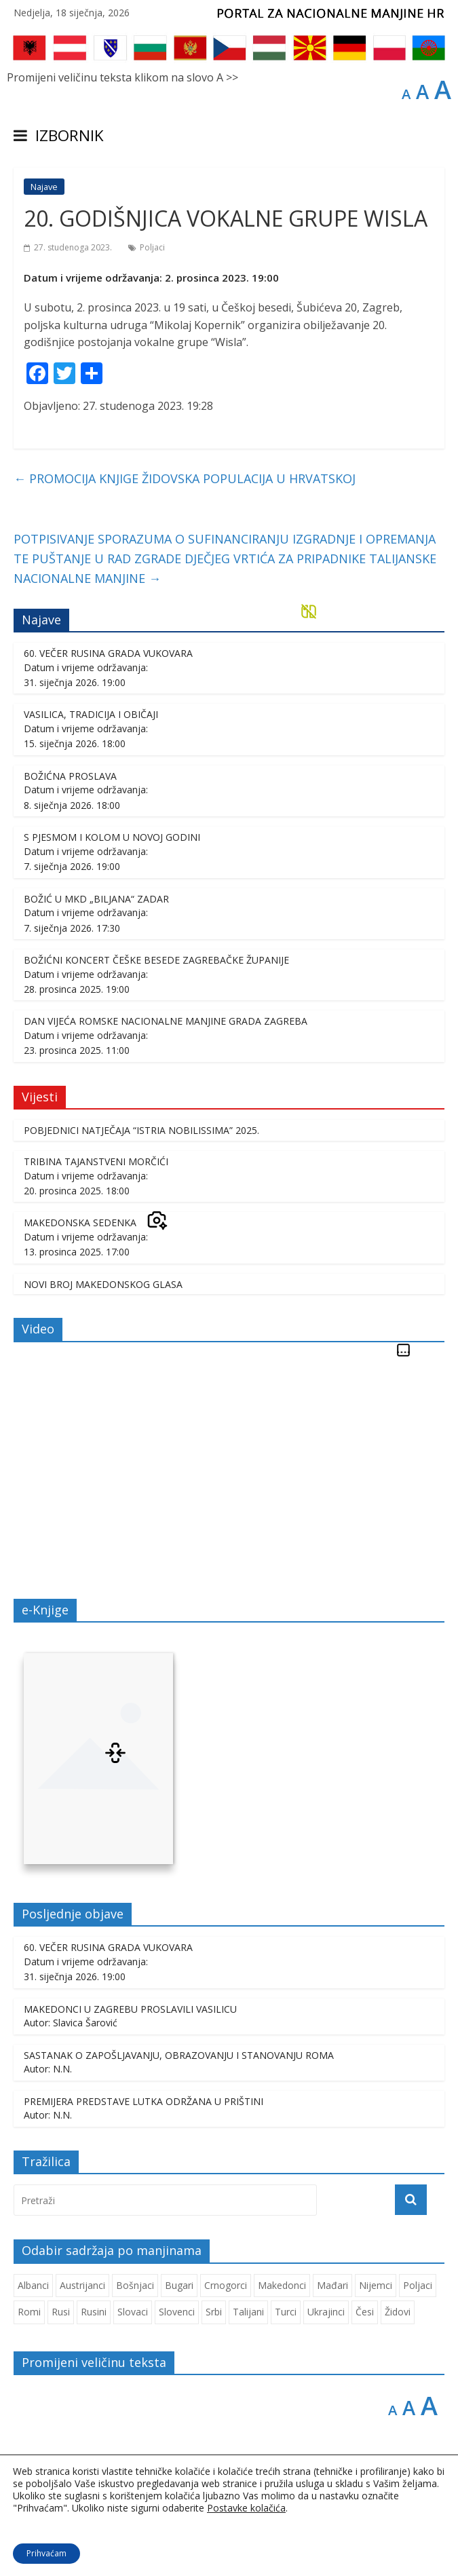 This screenshot has width=458, height=2576. I want to click on nintendo switch controller disconnected, so click(309, 611).